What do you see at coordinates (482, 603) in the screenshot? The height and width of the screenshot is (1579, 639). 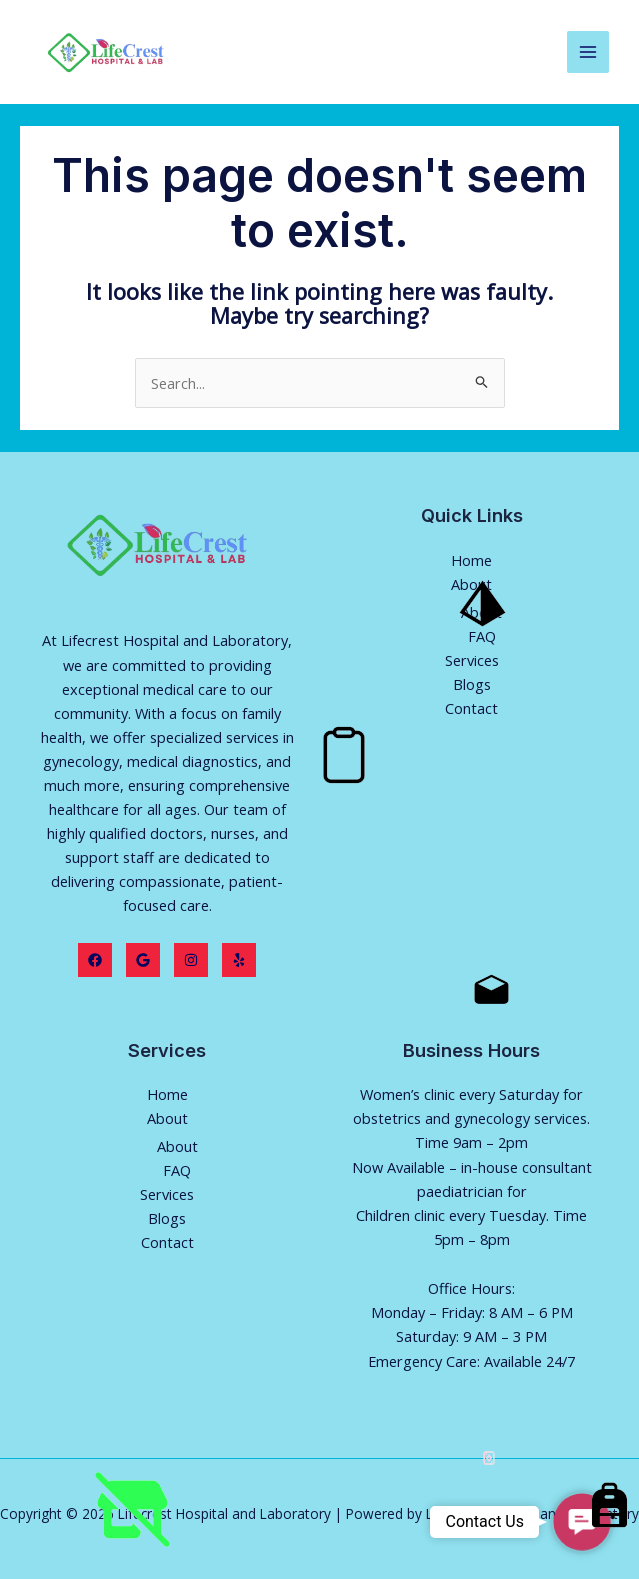 I see `access 3D modeling or rendering tools` at bounding box center [482, 603].